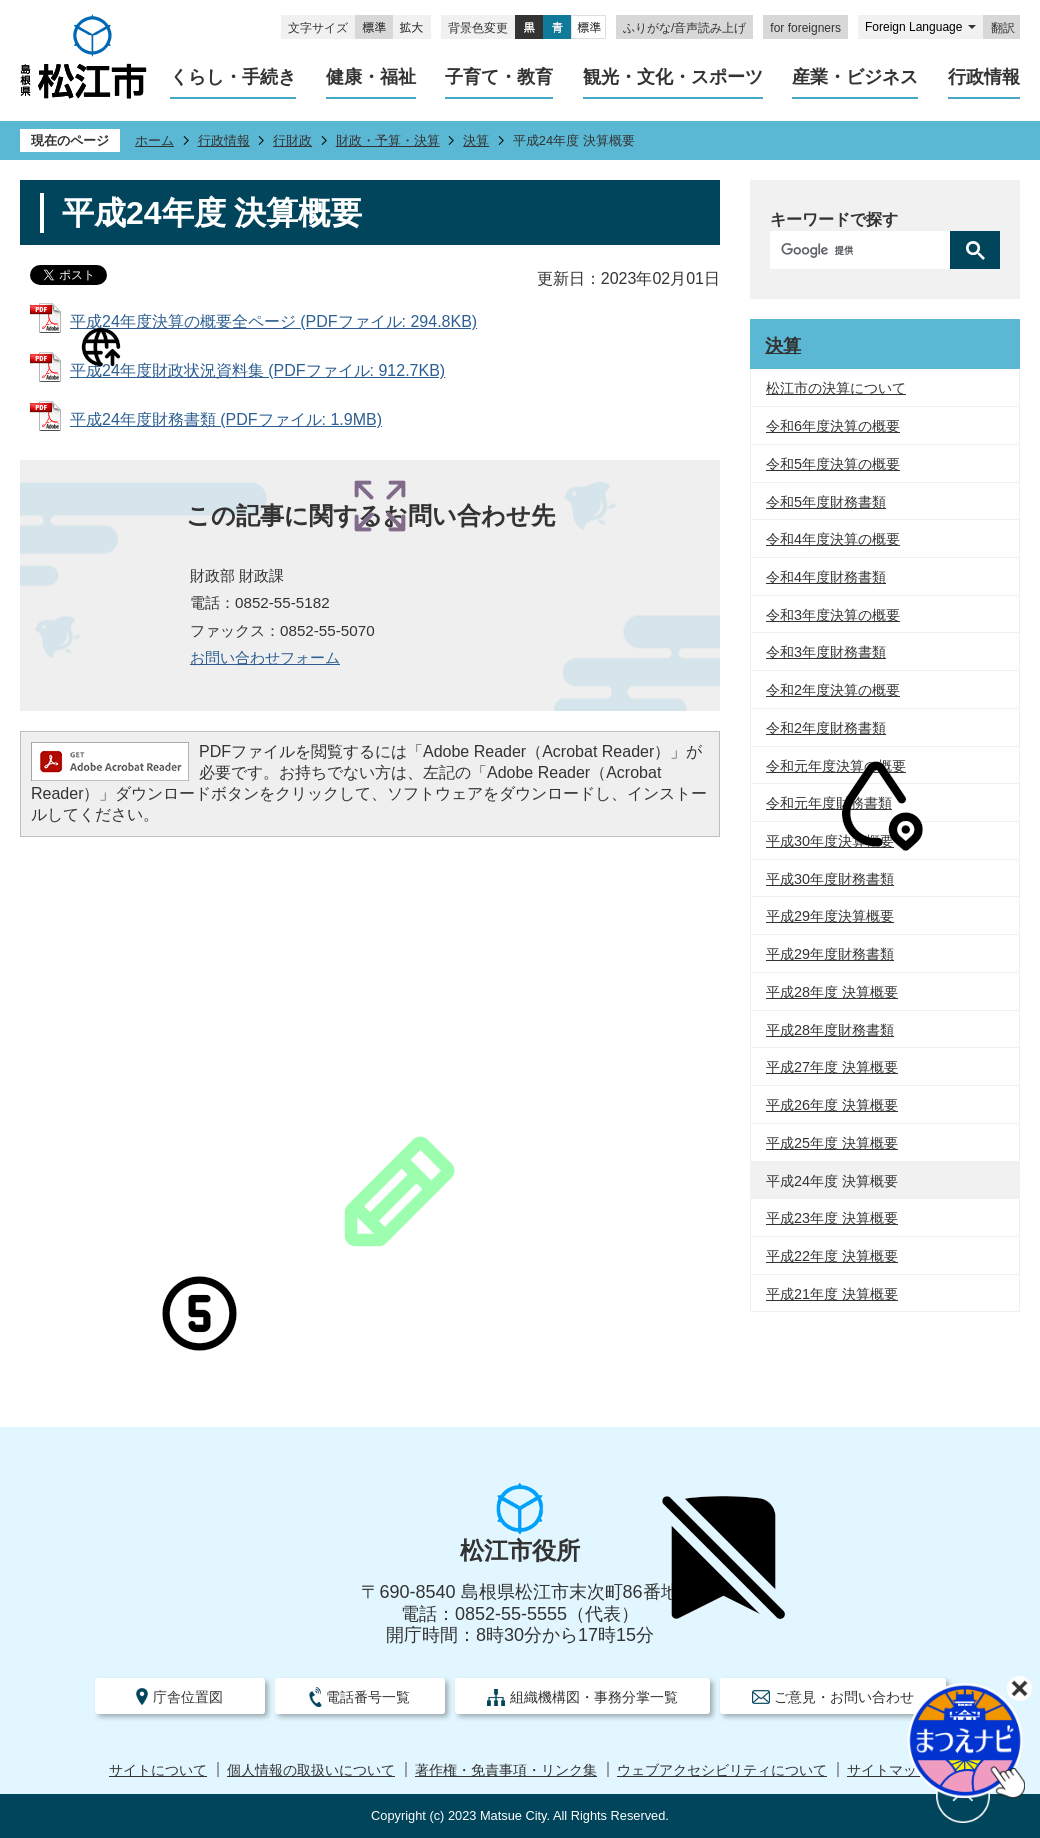  I want to click on expand to fullscreen mode, so click(380, 506).